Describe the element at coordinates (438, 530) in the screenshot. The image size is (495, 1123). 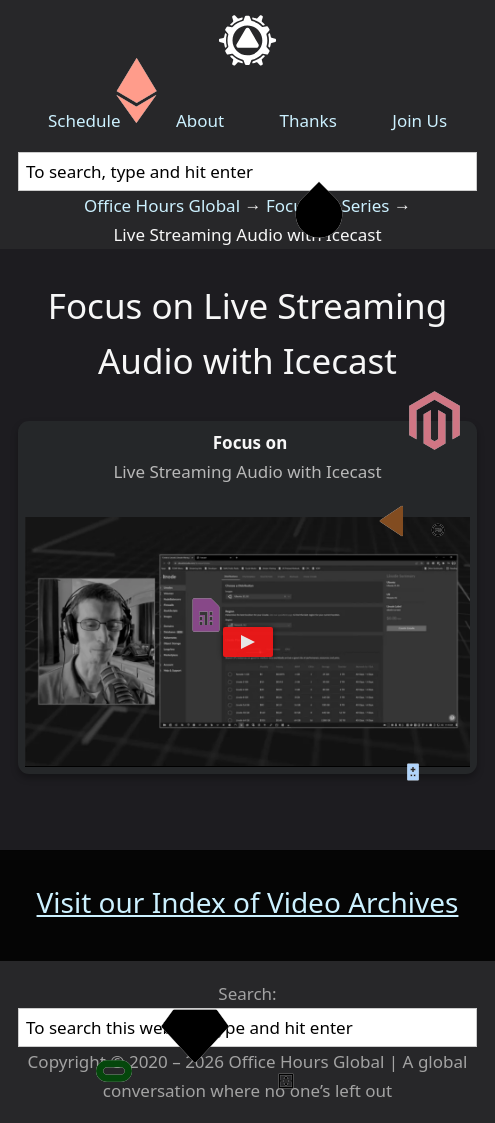
I see `indicates public domain content` at that location.